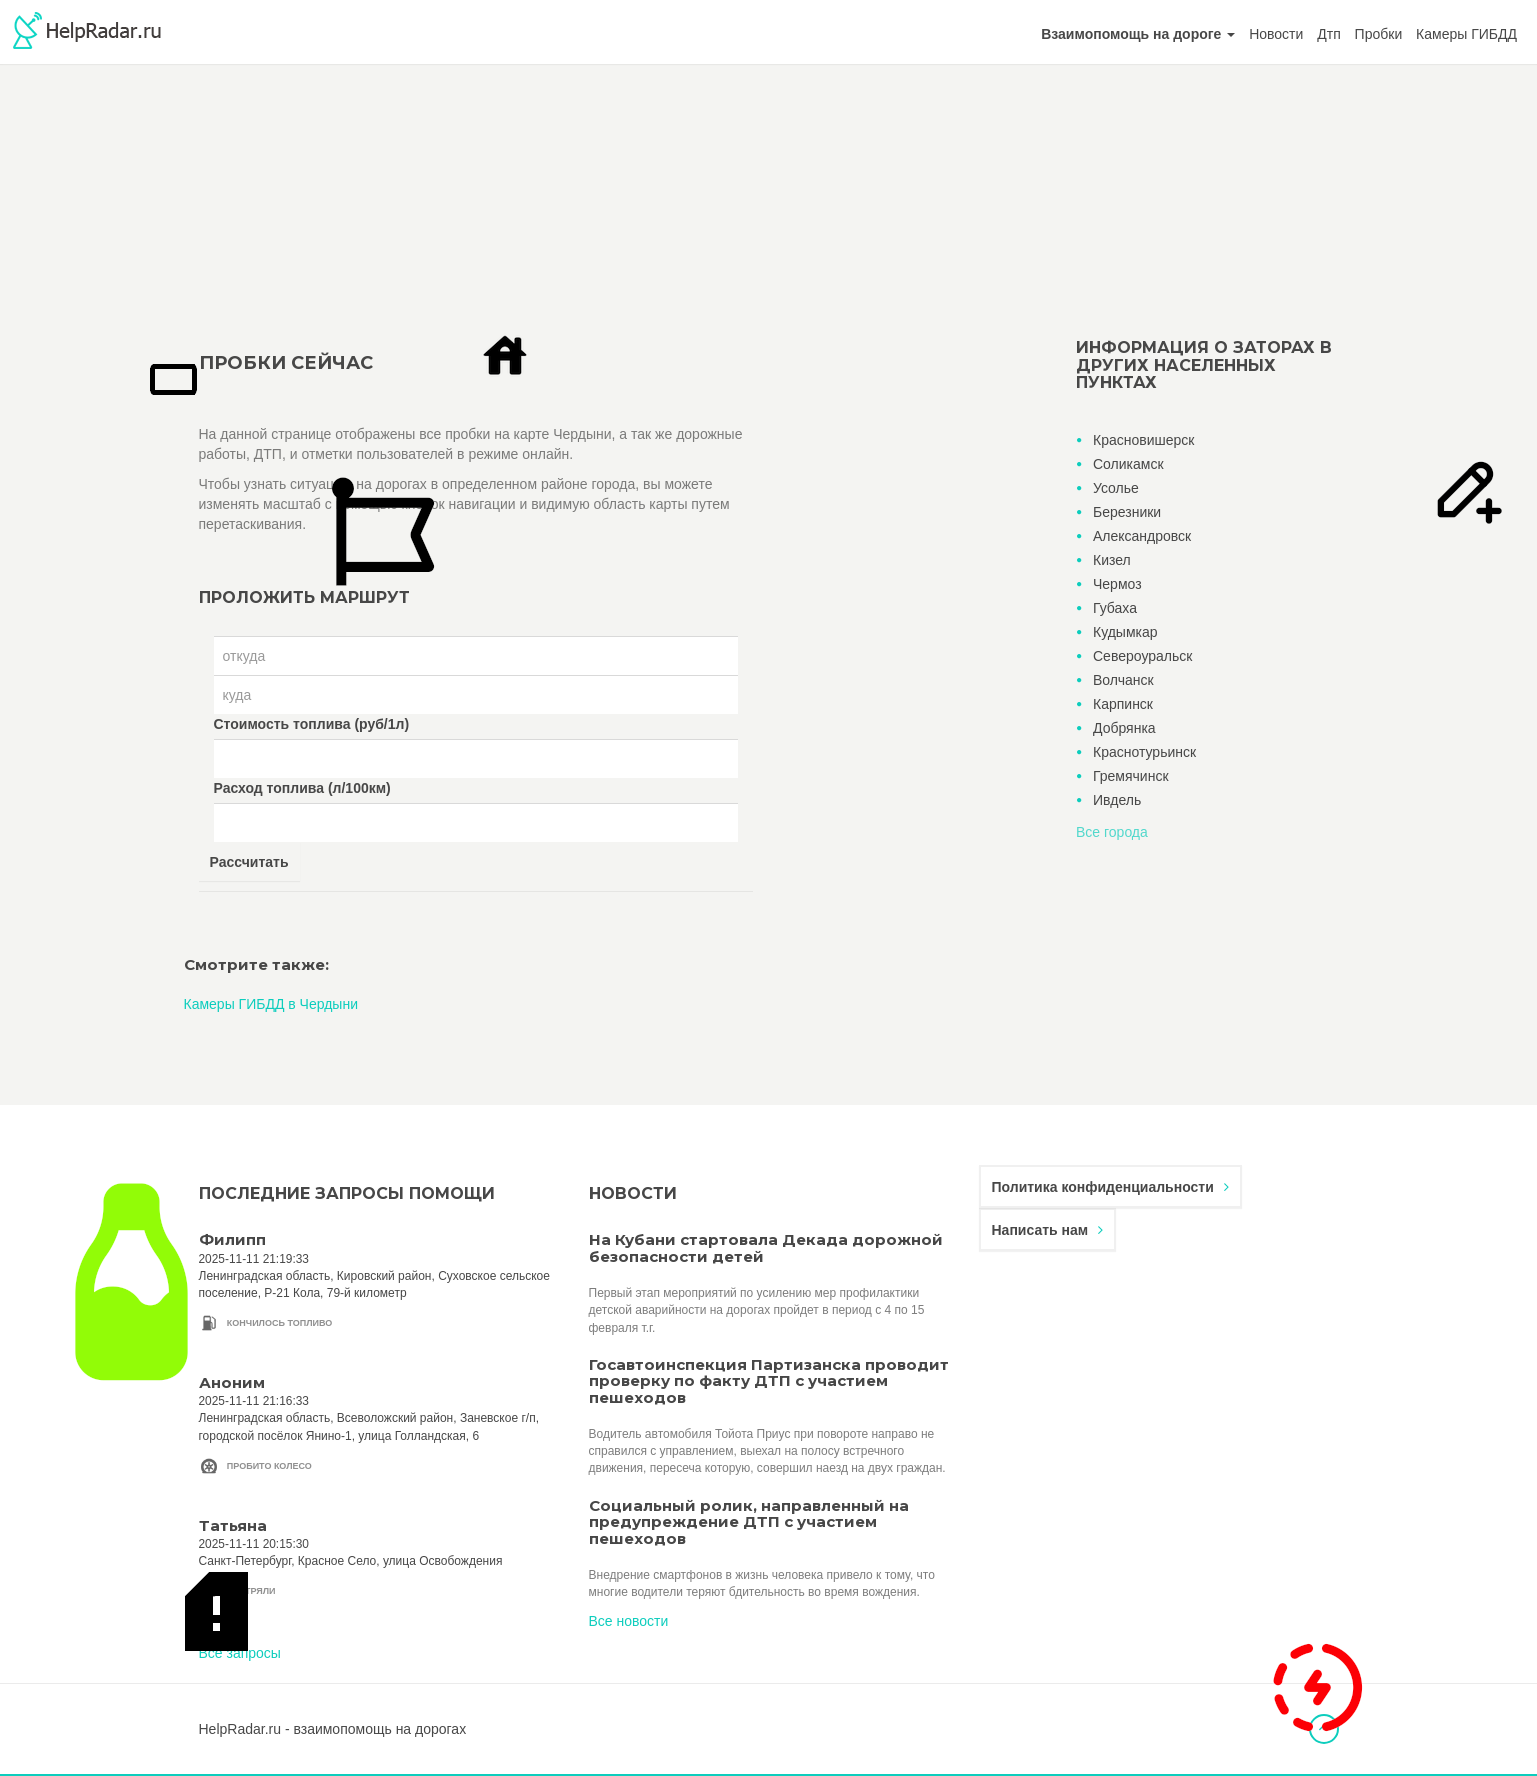  What do you see at coordinates (173, 379) in the screenshot?
I see `crop image to 16:9 aspect ratio` at bounding box center [173, 379].